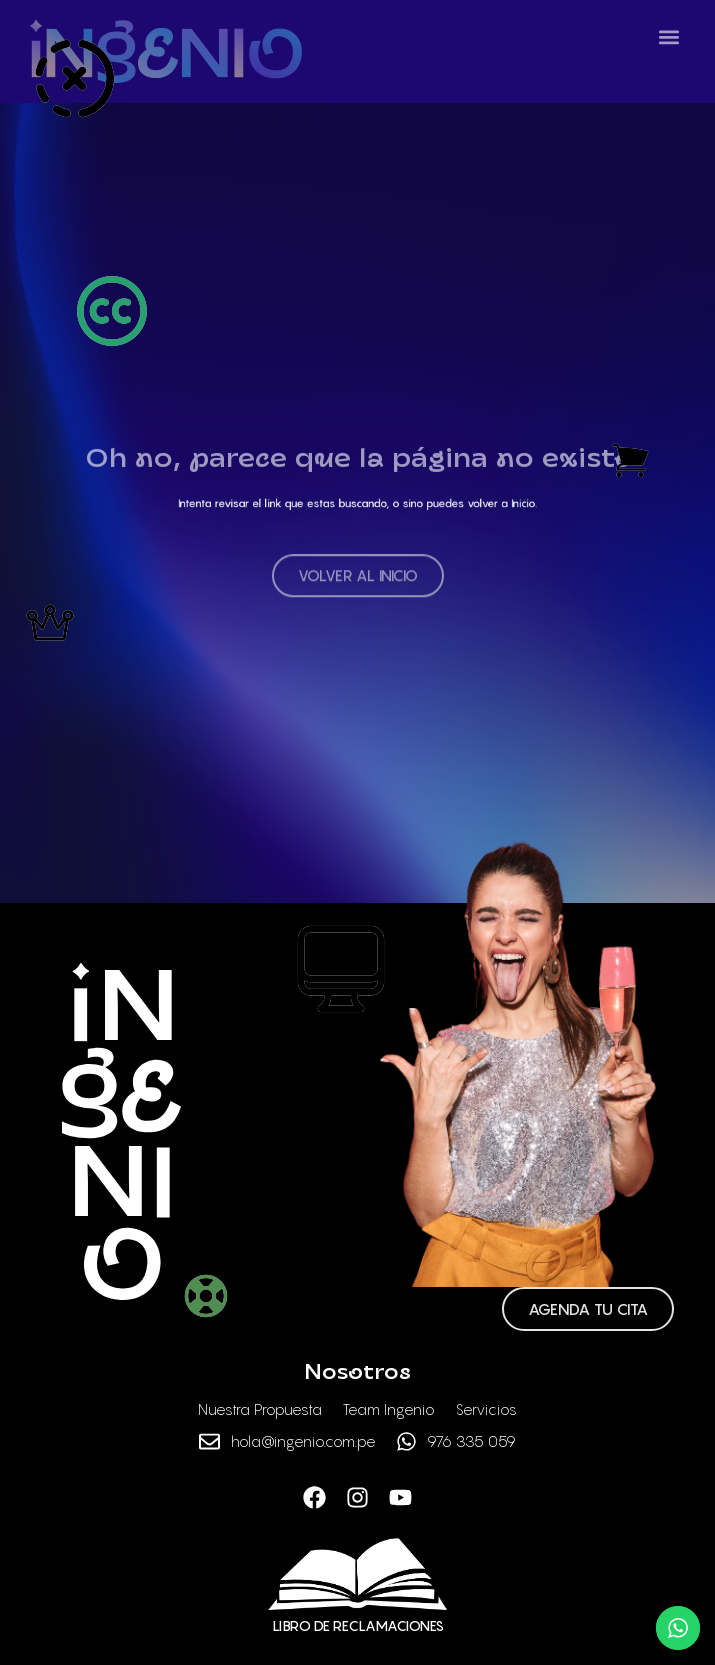 The image size is (715, 1665). I want to click on indicates content is licensed under creative commons, so click(112, 311).